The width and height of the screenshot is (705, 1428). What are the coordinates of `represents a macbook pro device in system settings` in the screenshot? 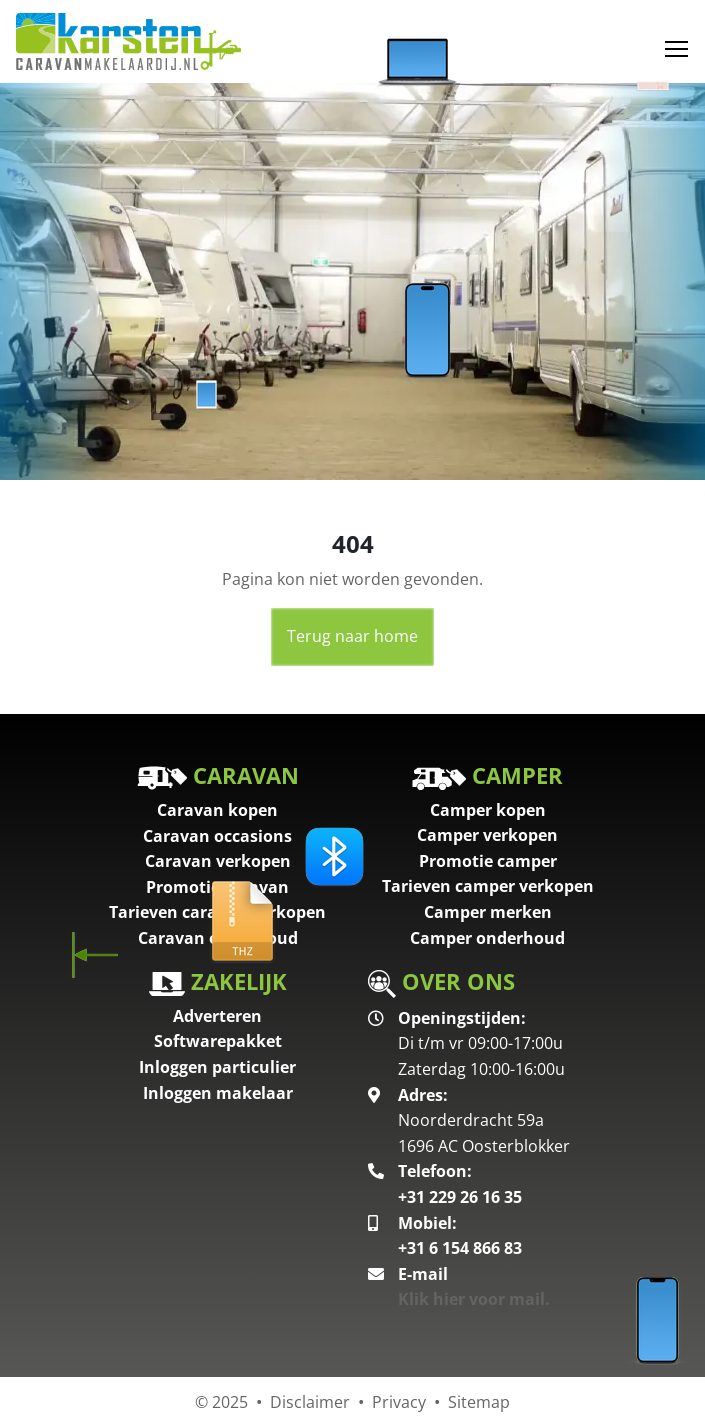 It's located at (417, 55).